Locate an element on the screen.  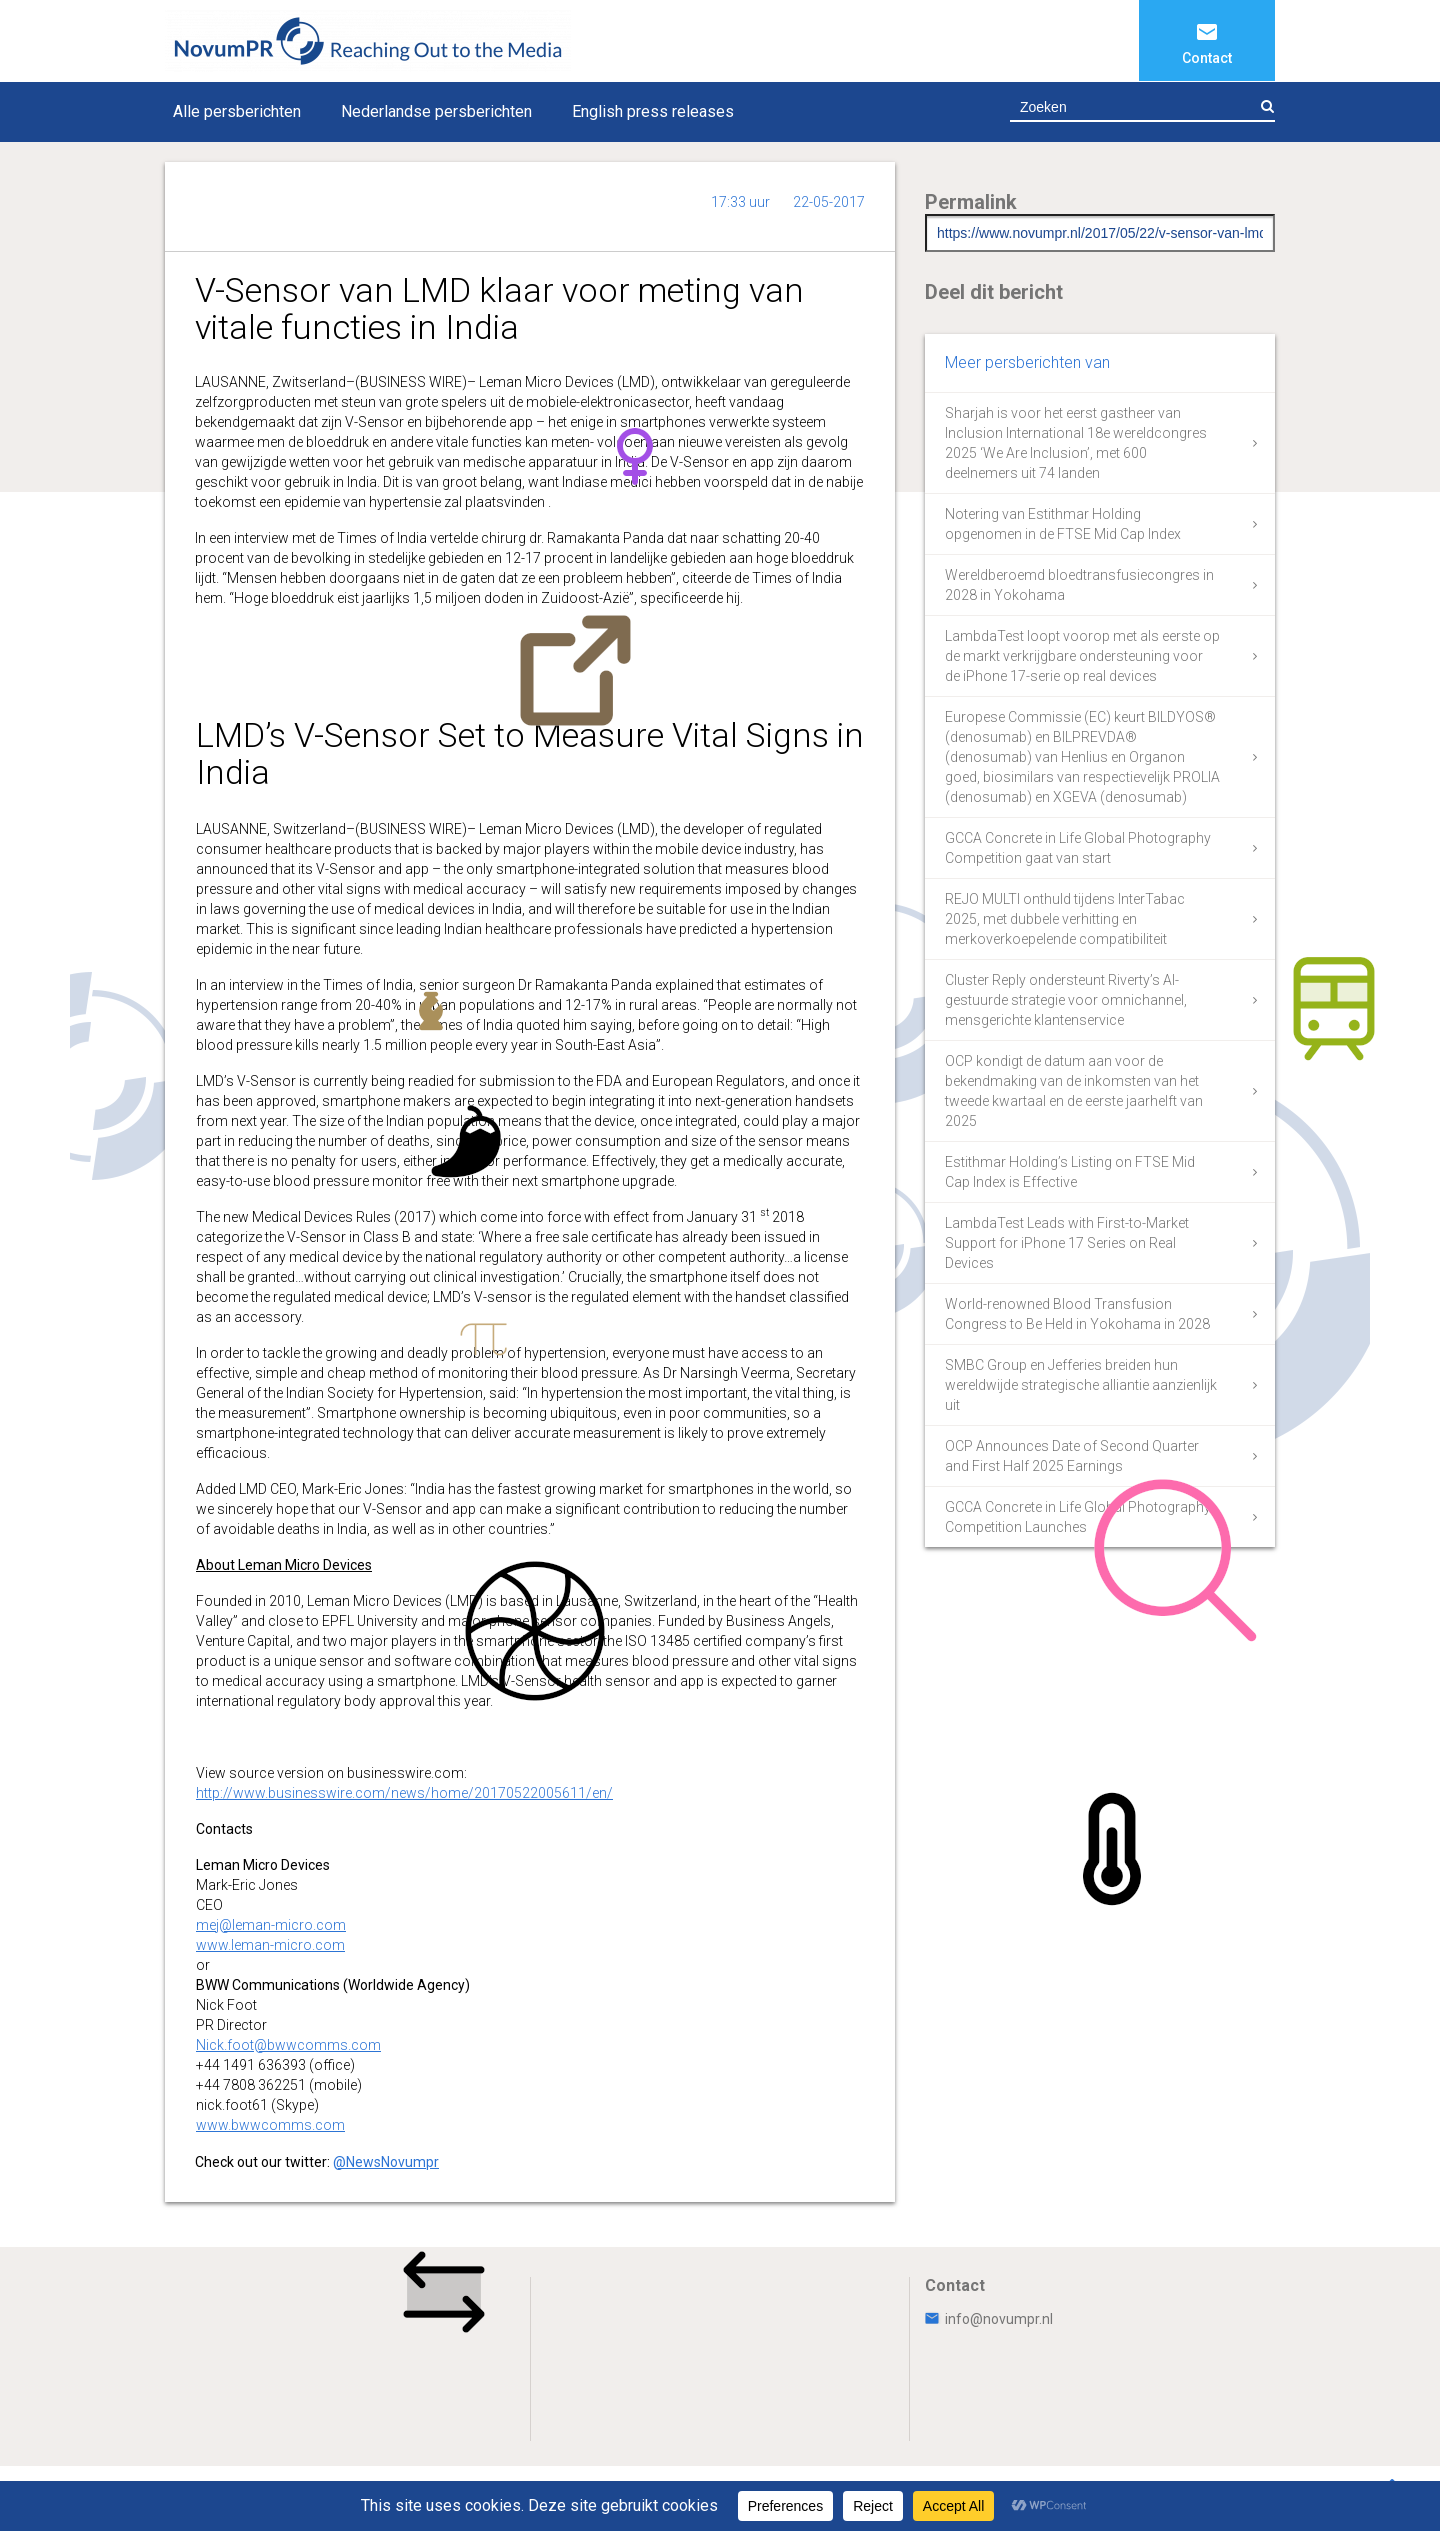
open link in a new window or tab is located at coordinates (575, 670).